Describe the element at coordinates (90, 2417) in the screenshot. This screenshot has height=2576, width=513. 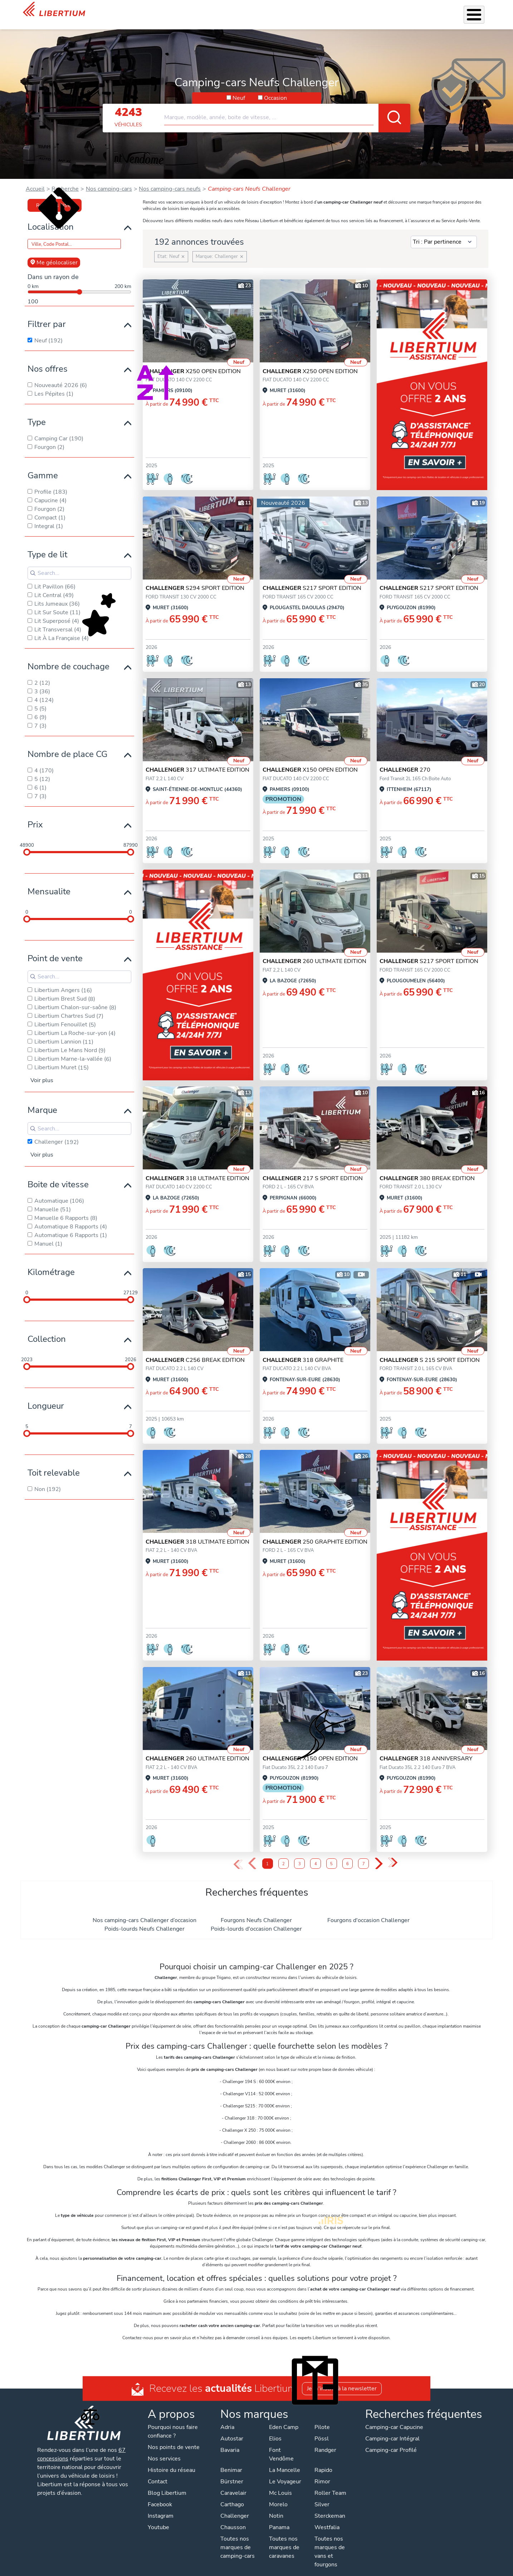
I see `access legal or terms of service information` at that location.